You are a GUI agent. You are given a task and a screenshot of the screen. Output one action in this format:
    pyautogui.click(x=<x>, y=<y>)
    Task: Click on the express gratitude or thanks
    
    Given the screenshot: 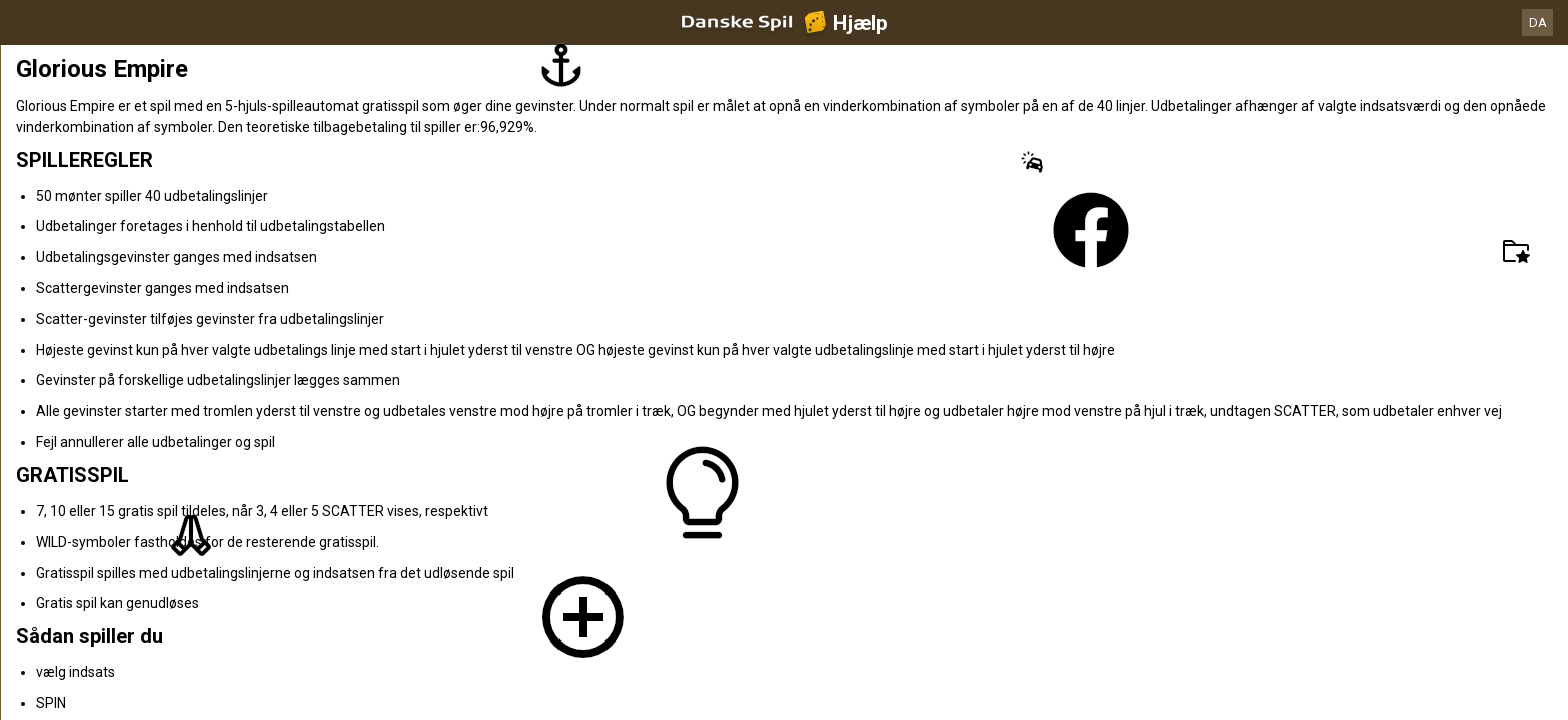 What is the action you would take?
    pyautogui.click(x=191, y=536)
    